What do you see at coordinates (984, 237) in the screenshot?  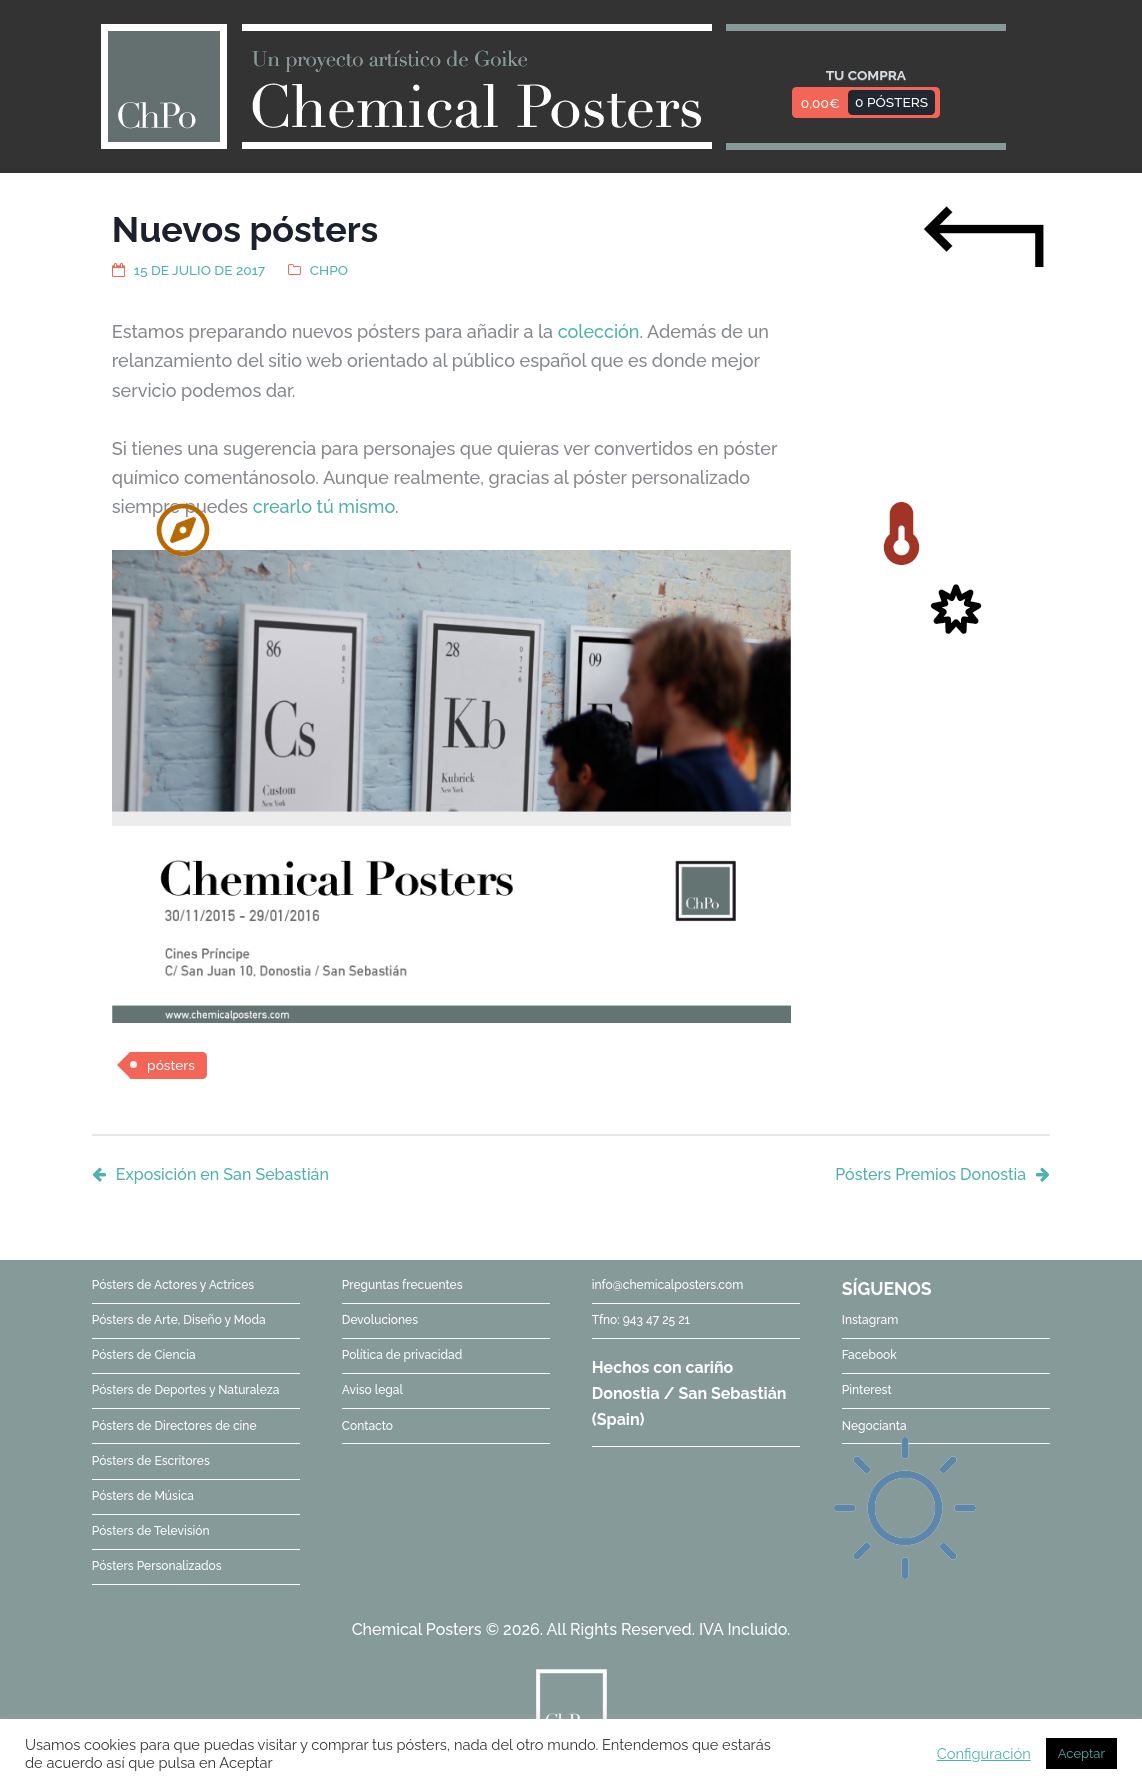 I see `go back to previous screen` at bounding box center [984, 237].